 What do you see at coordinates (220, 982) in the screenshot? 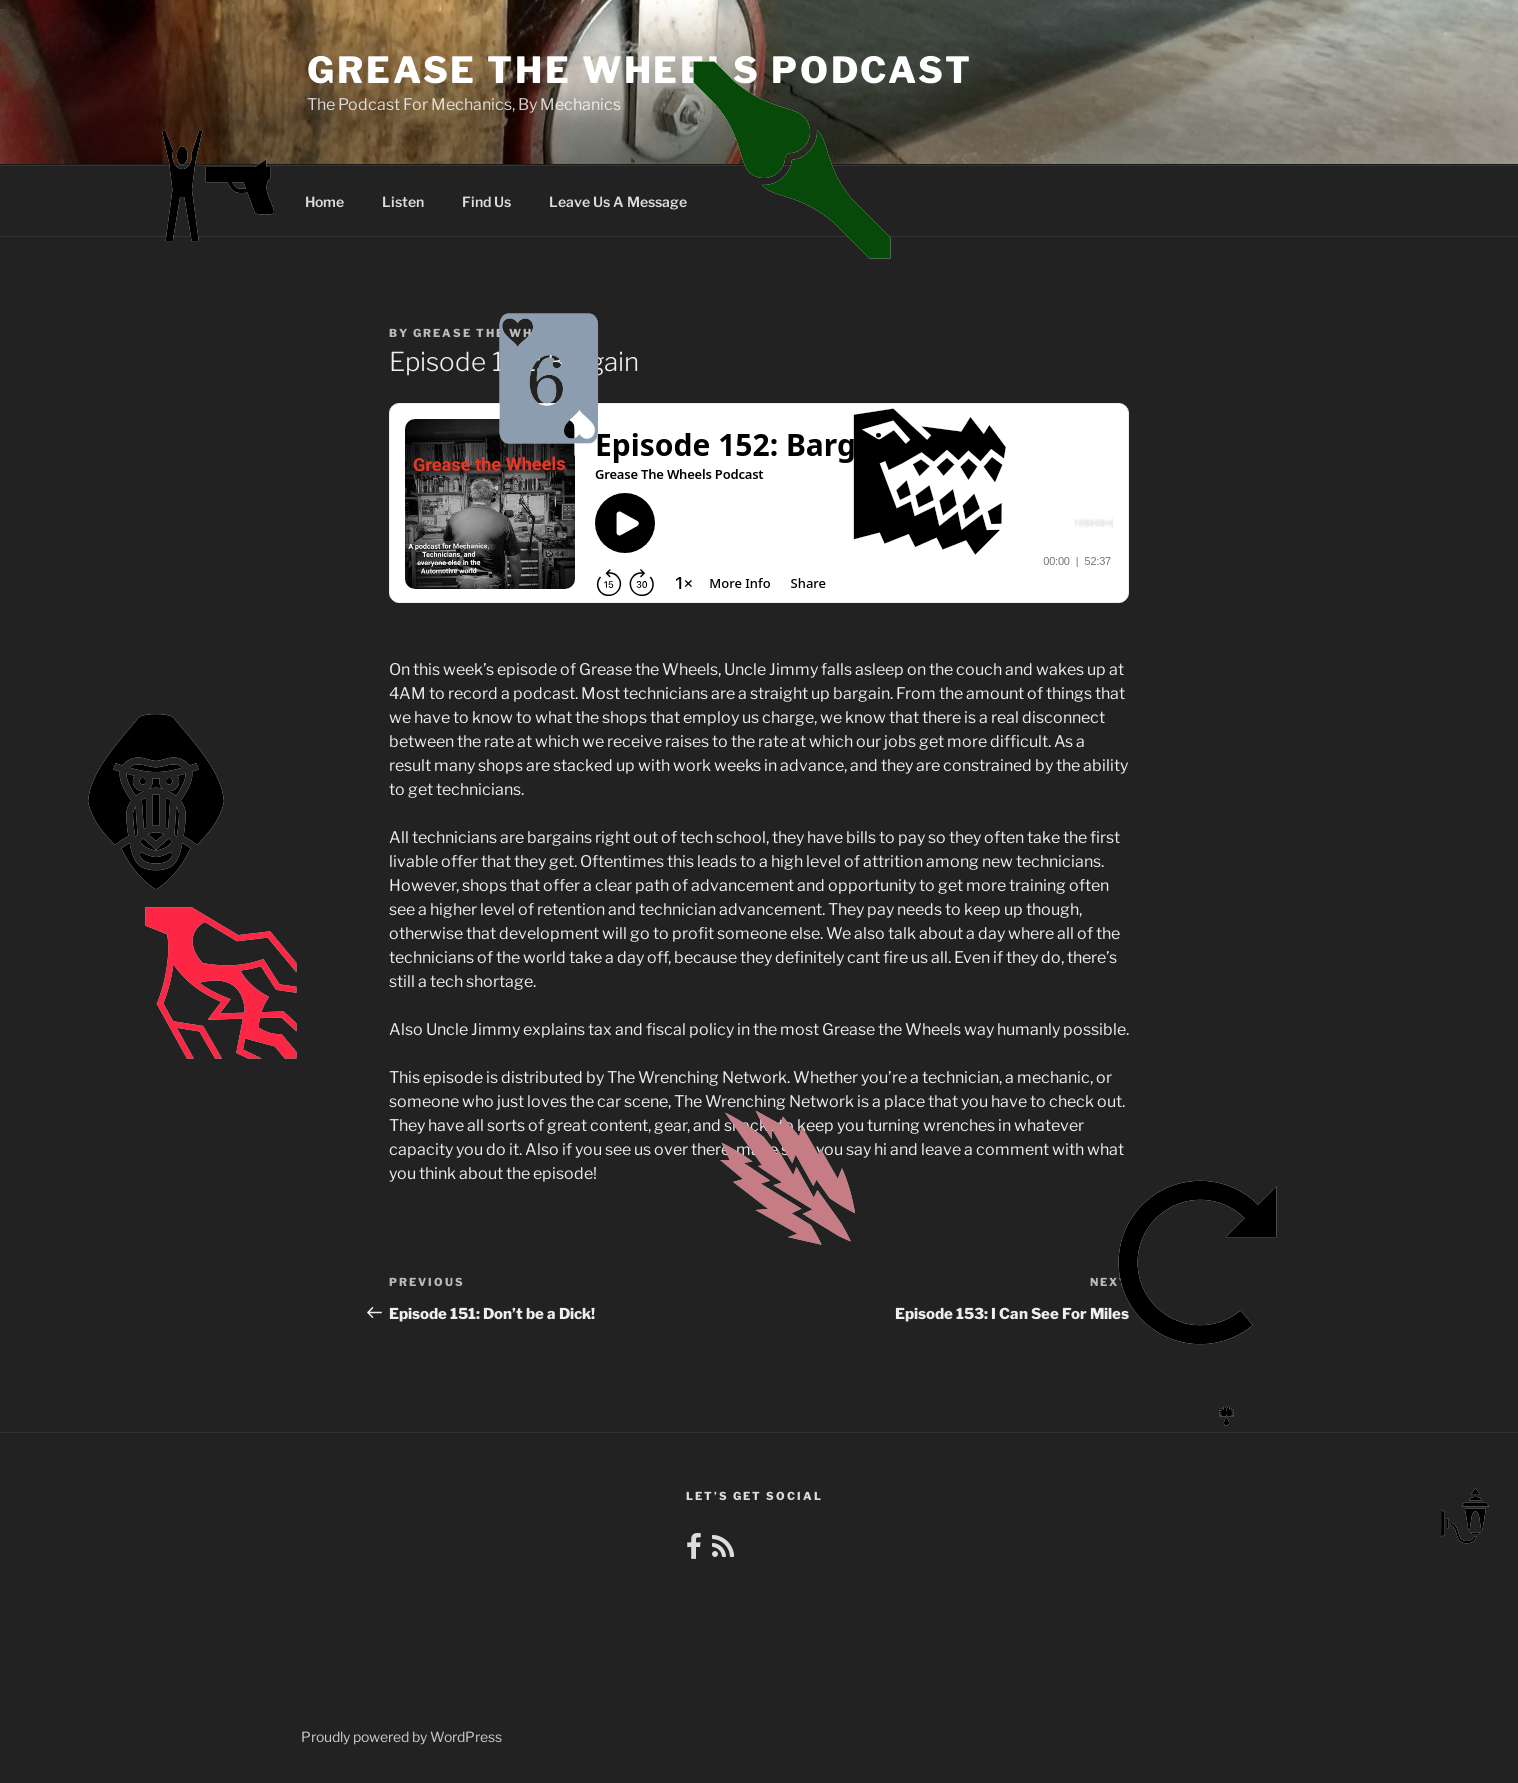
I see `indicates lightning damage or electric attack ability` at bounding box center [220, 982].